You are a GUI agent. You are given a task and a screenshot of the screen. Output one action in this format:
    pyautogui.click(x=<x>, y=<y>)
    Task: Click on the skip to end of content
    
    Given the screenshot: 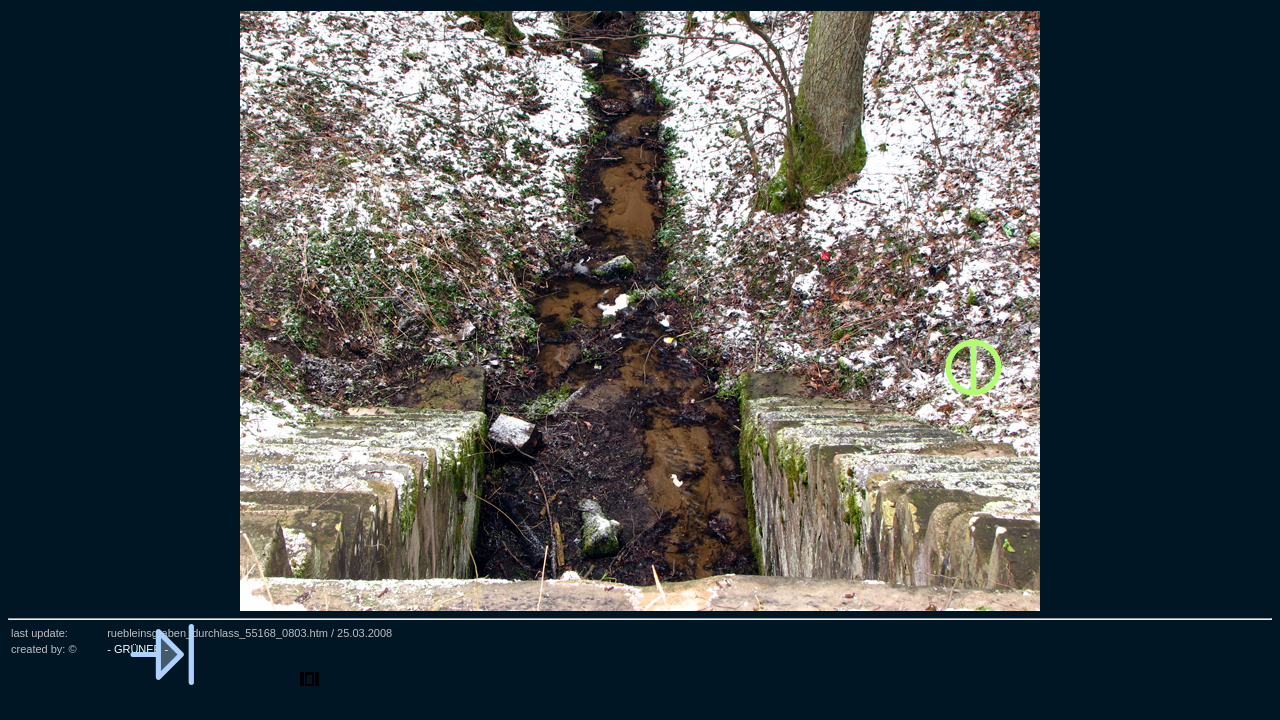 What is the action you would take?
    pyautogui.click(x=163, y=654)
    